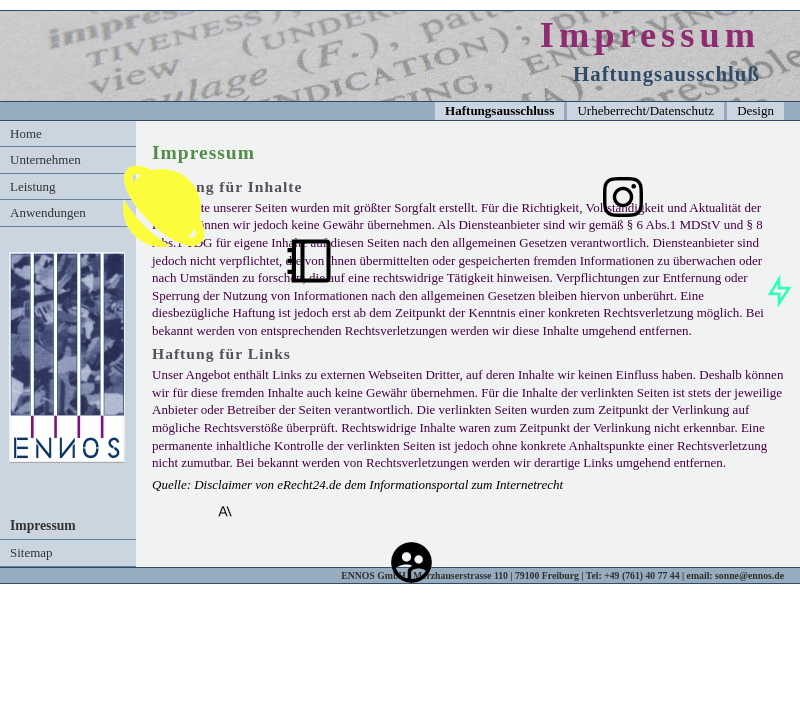 The height and width of the screenshot is (720, 800). What do you see at coordinates (162, 208) in the screenshot?
I see `explore global or worldwide content` at bounding box center [162, 208].